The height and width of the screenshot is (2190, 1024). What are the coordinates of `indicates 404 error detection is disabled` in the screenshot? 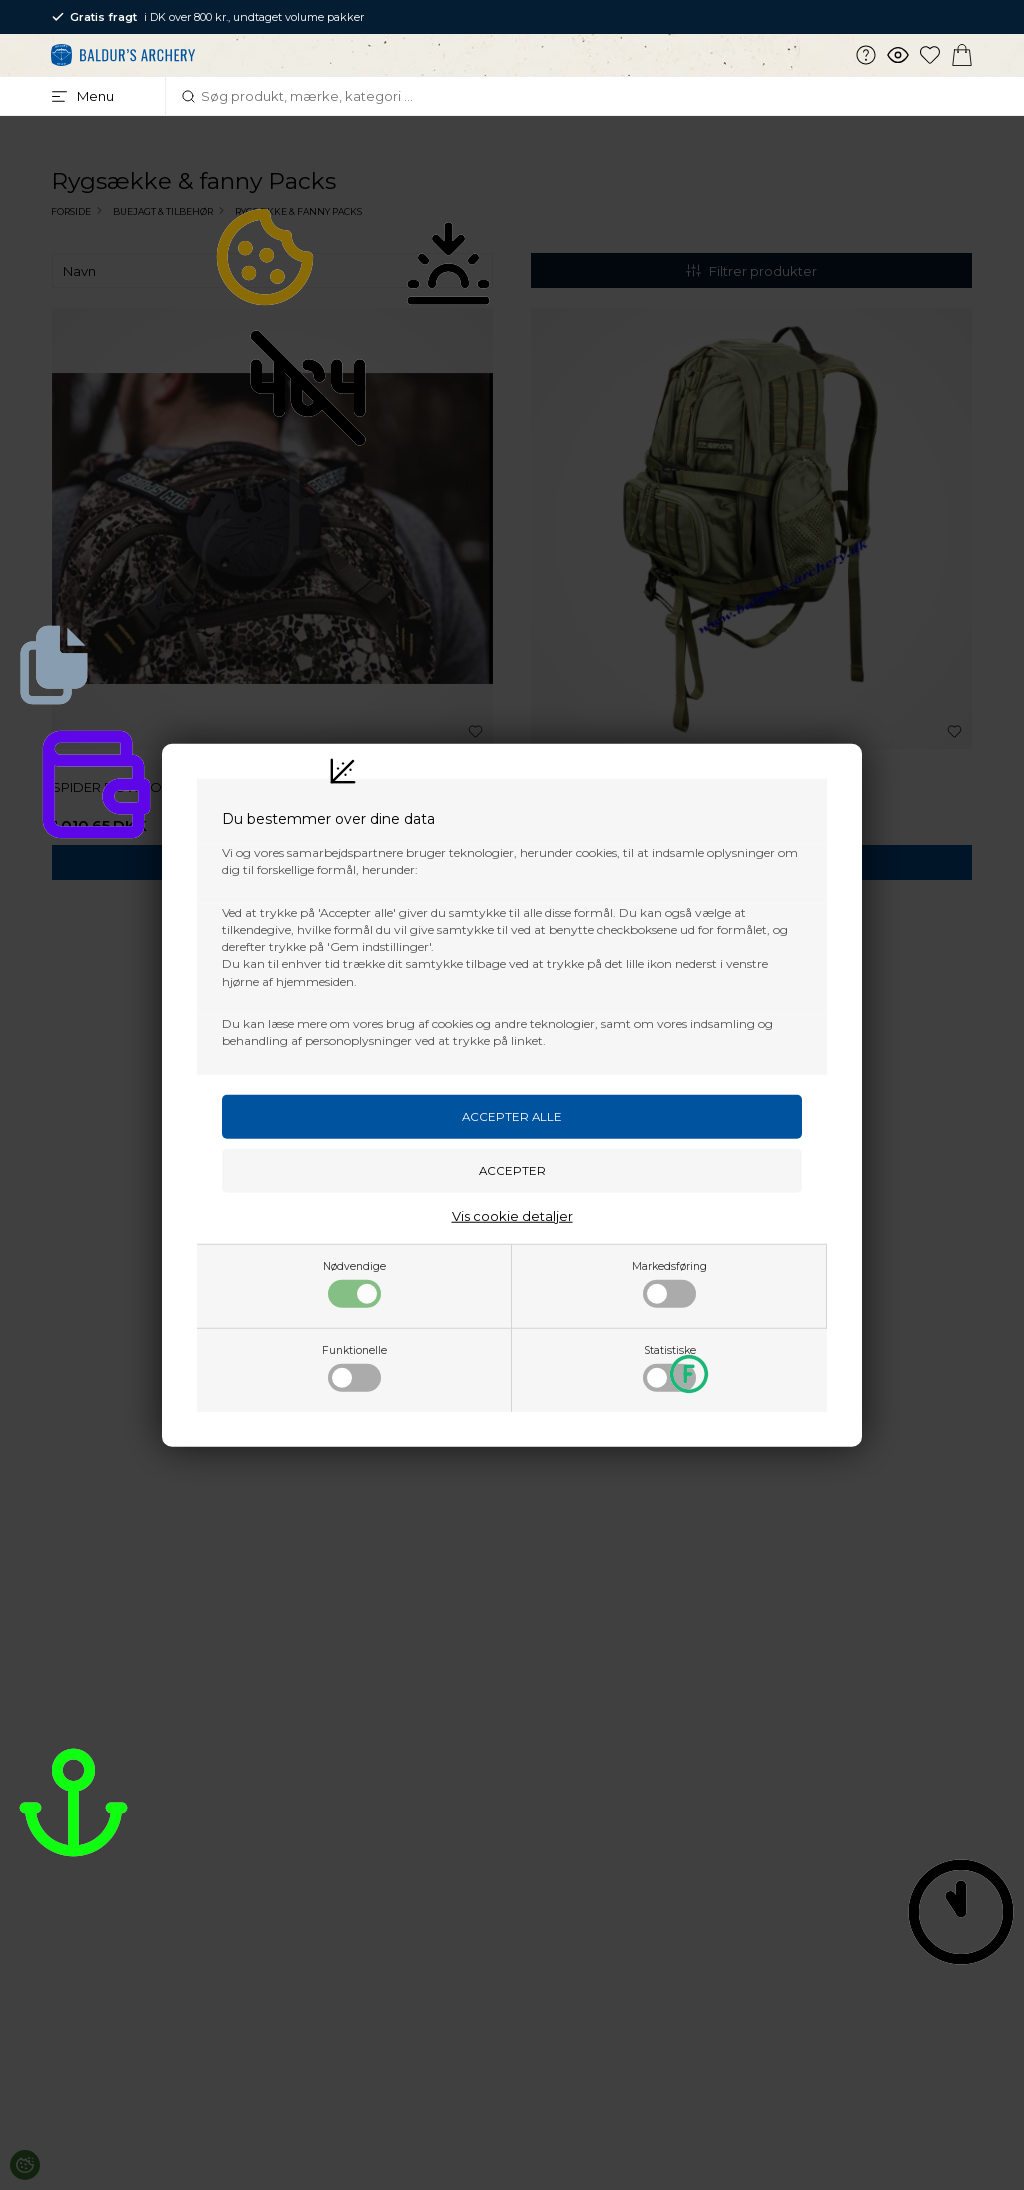 It's located at (308, 388).